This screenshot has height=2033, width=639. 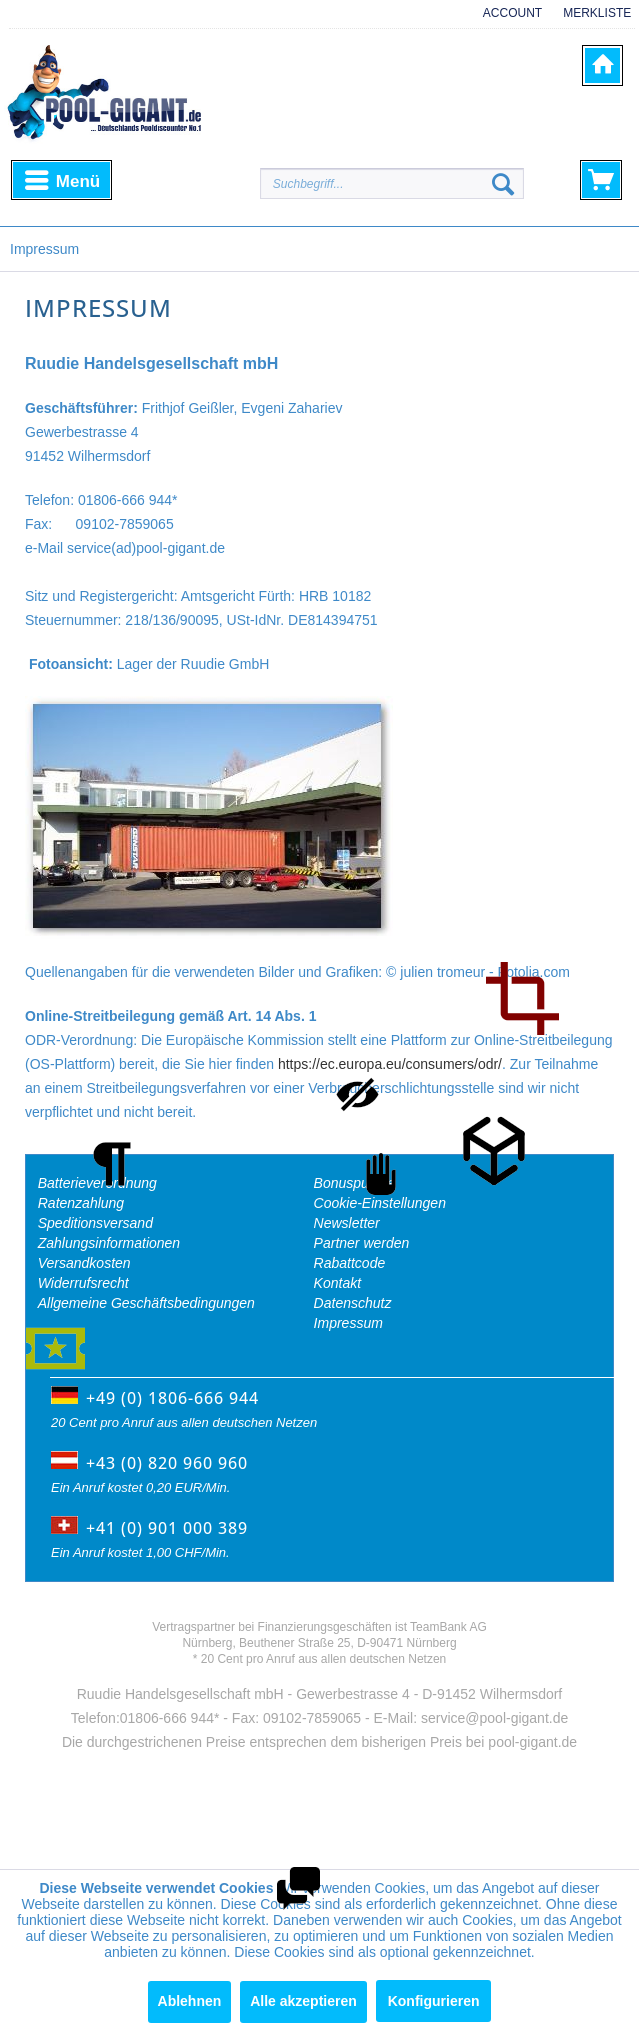 I want to click on toggle paragraph formatting options, so click(x=112, y=1164).